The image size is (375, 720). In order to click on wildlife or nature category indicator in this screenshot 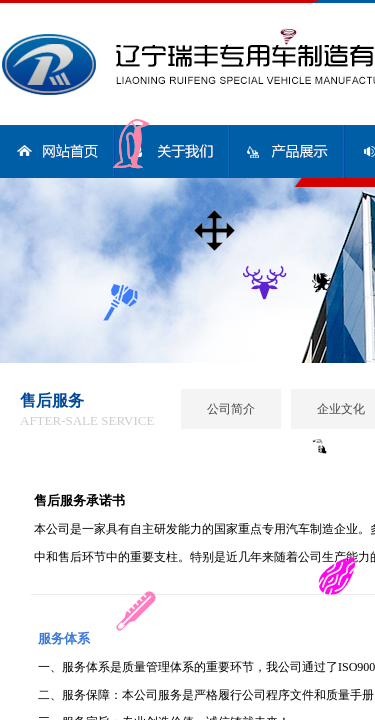, I will do `click(264, 282)`.